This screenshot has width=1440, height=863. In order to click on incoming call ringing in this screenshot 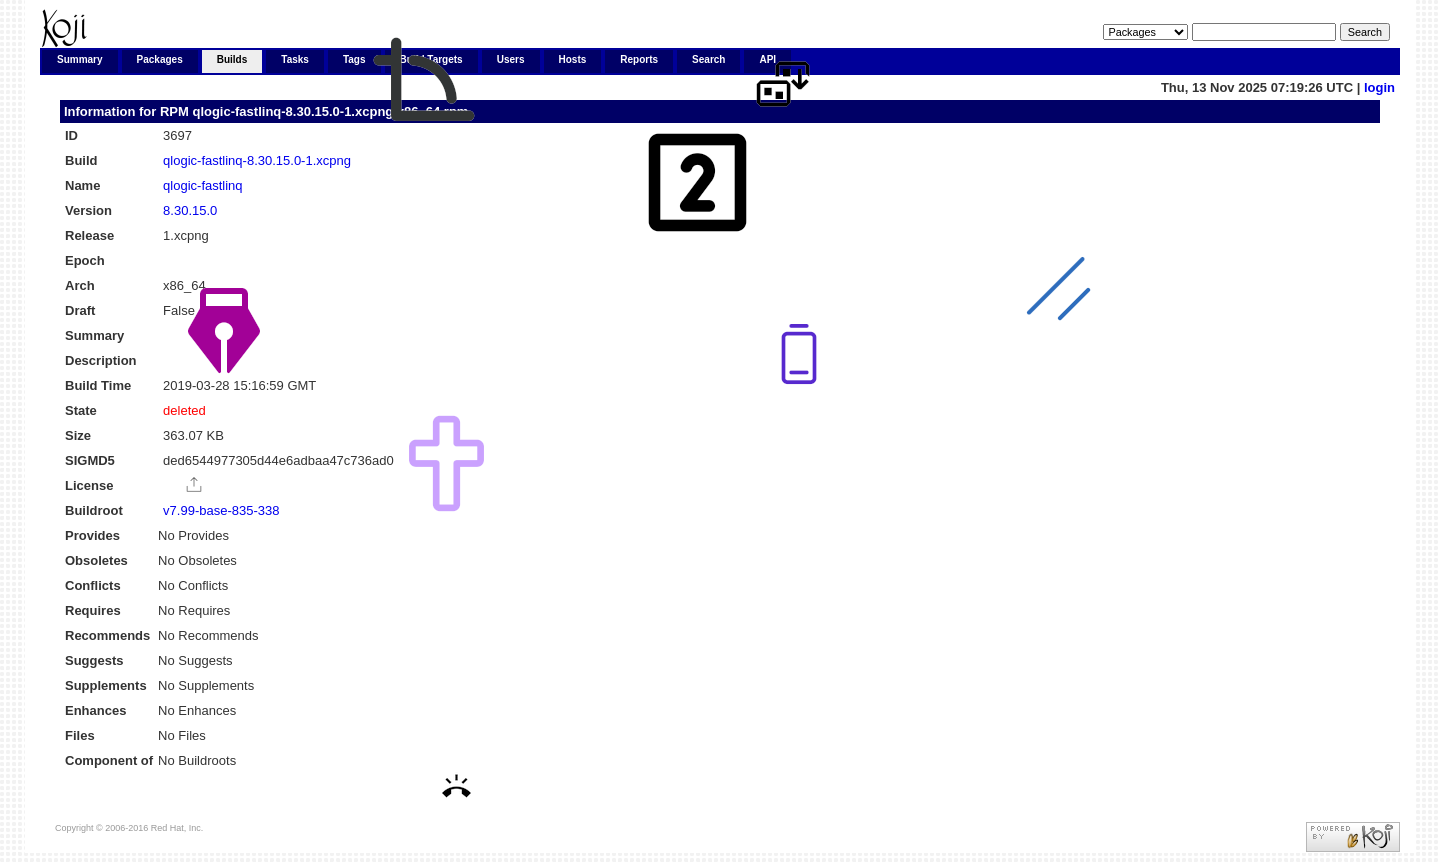, I will do `click(456, 786)`.